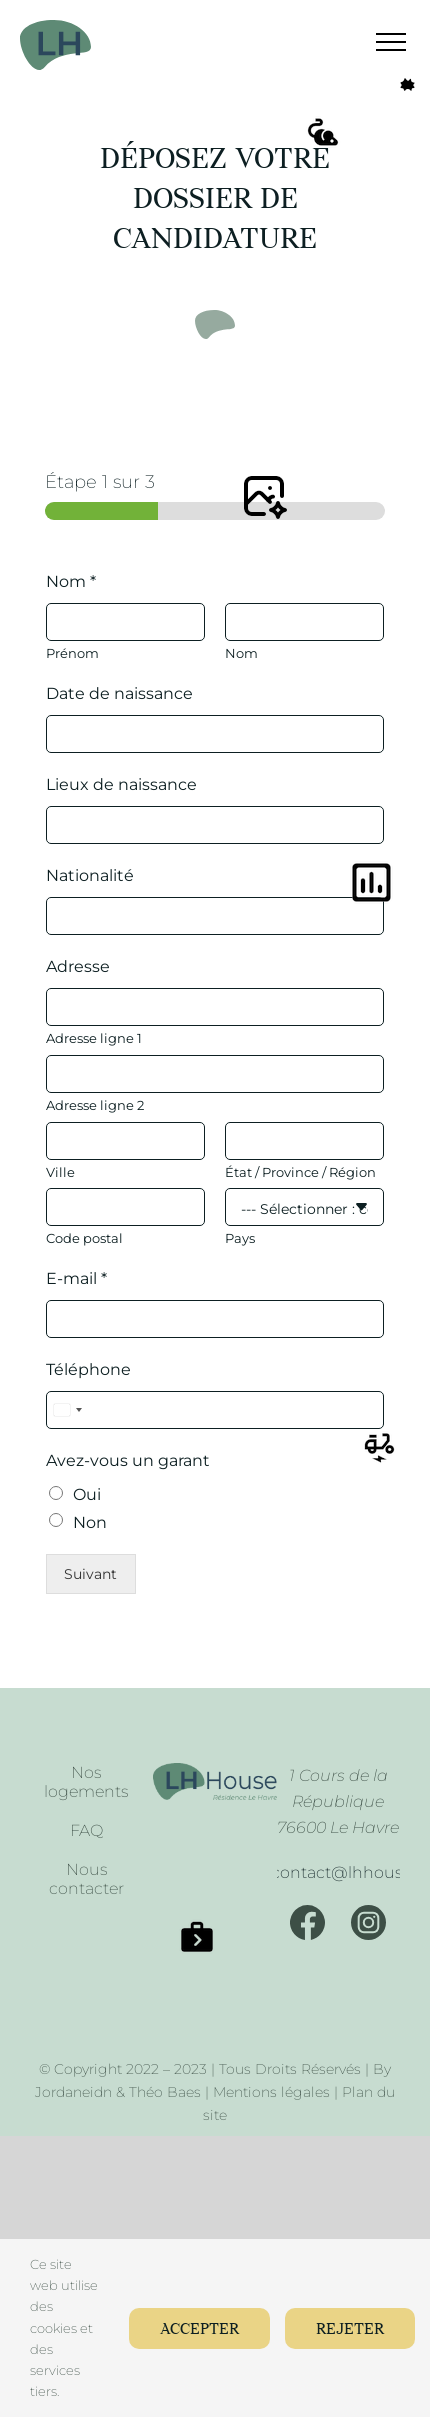 This screenshot has width=430, height=2417. I want to click on enhance photo with AI or magic effects, so click(264, 496).